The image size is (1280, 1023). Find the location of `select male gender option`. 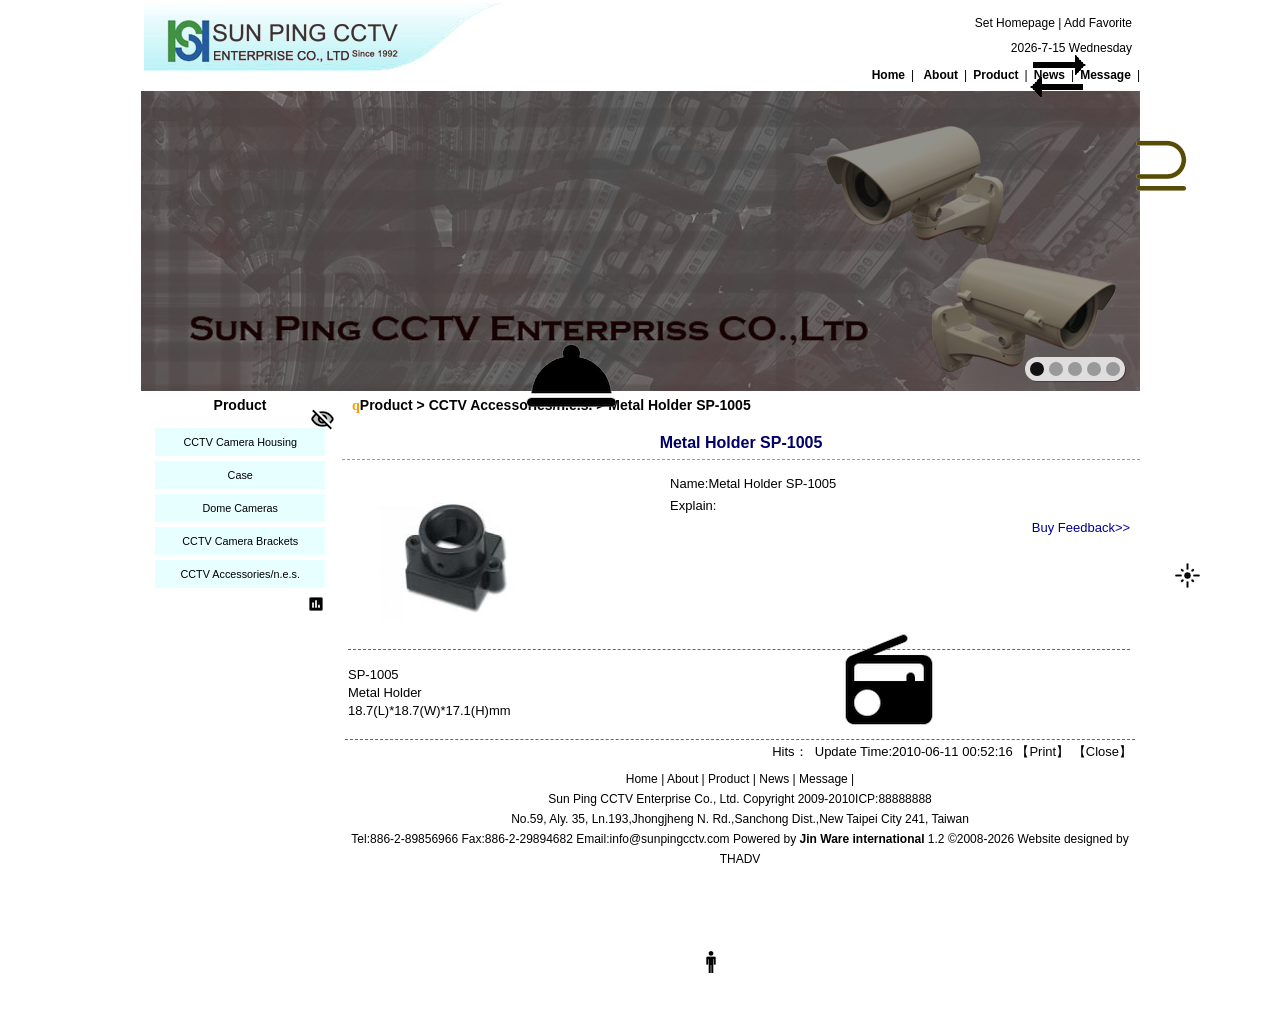

select male gender option is located at coordinates (711, 962).